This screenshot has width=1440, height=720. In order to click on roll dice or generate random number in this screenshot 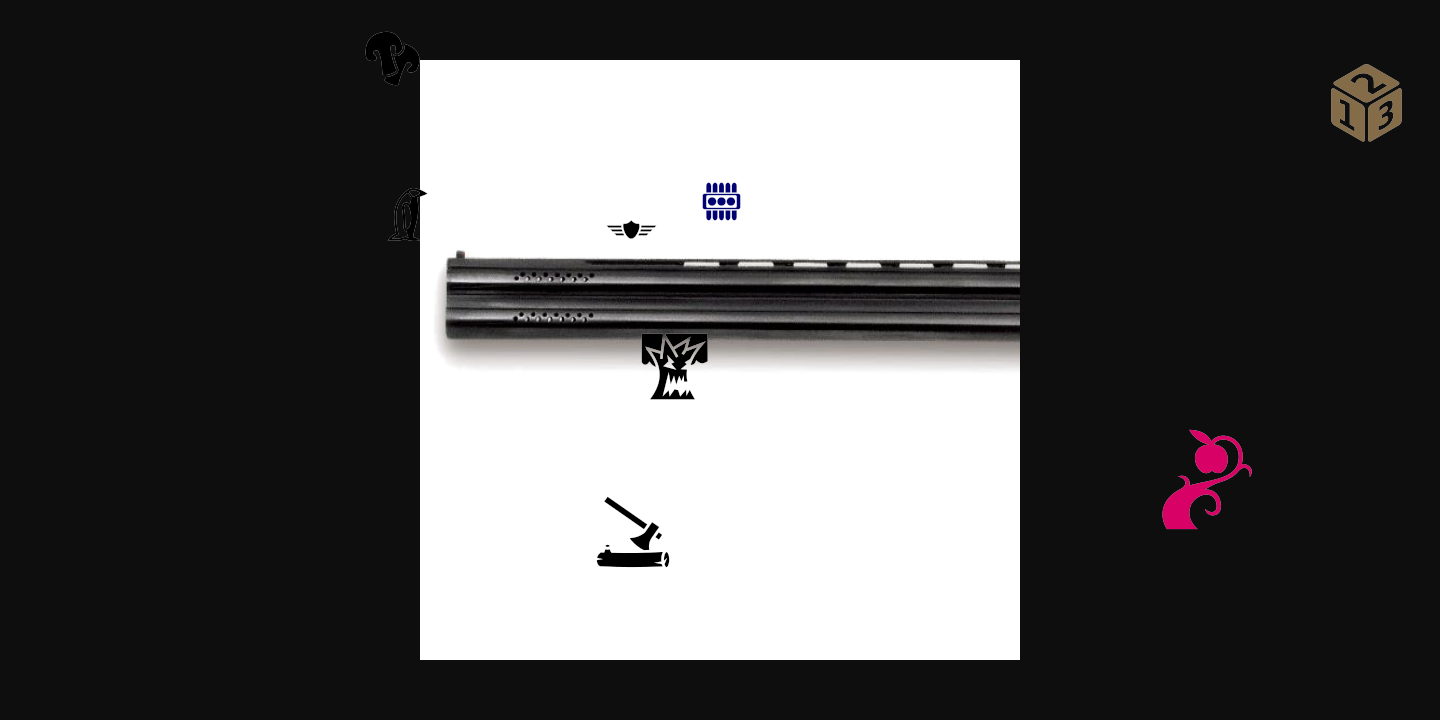, I will do `click(1366, 103)`.